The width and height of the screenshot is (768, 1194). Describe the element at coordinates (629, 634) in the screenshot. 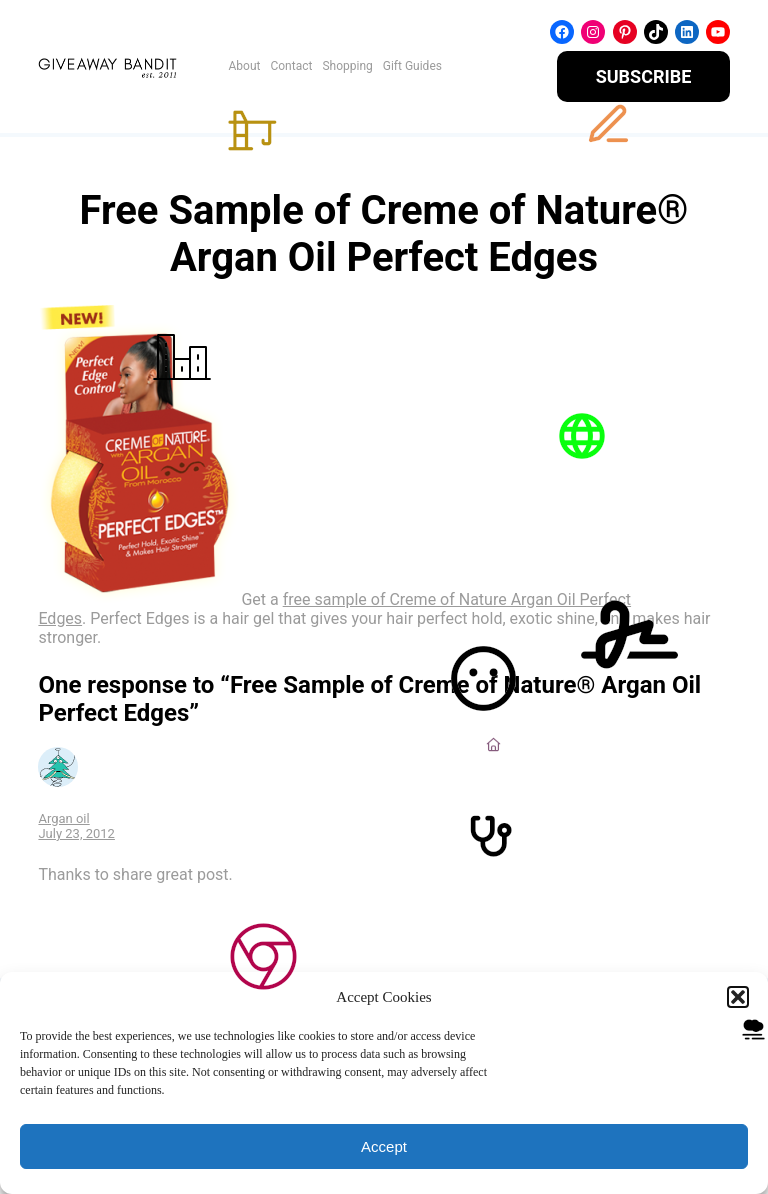

I see `add your signature to a document` at that location.